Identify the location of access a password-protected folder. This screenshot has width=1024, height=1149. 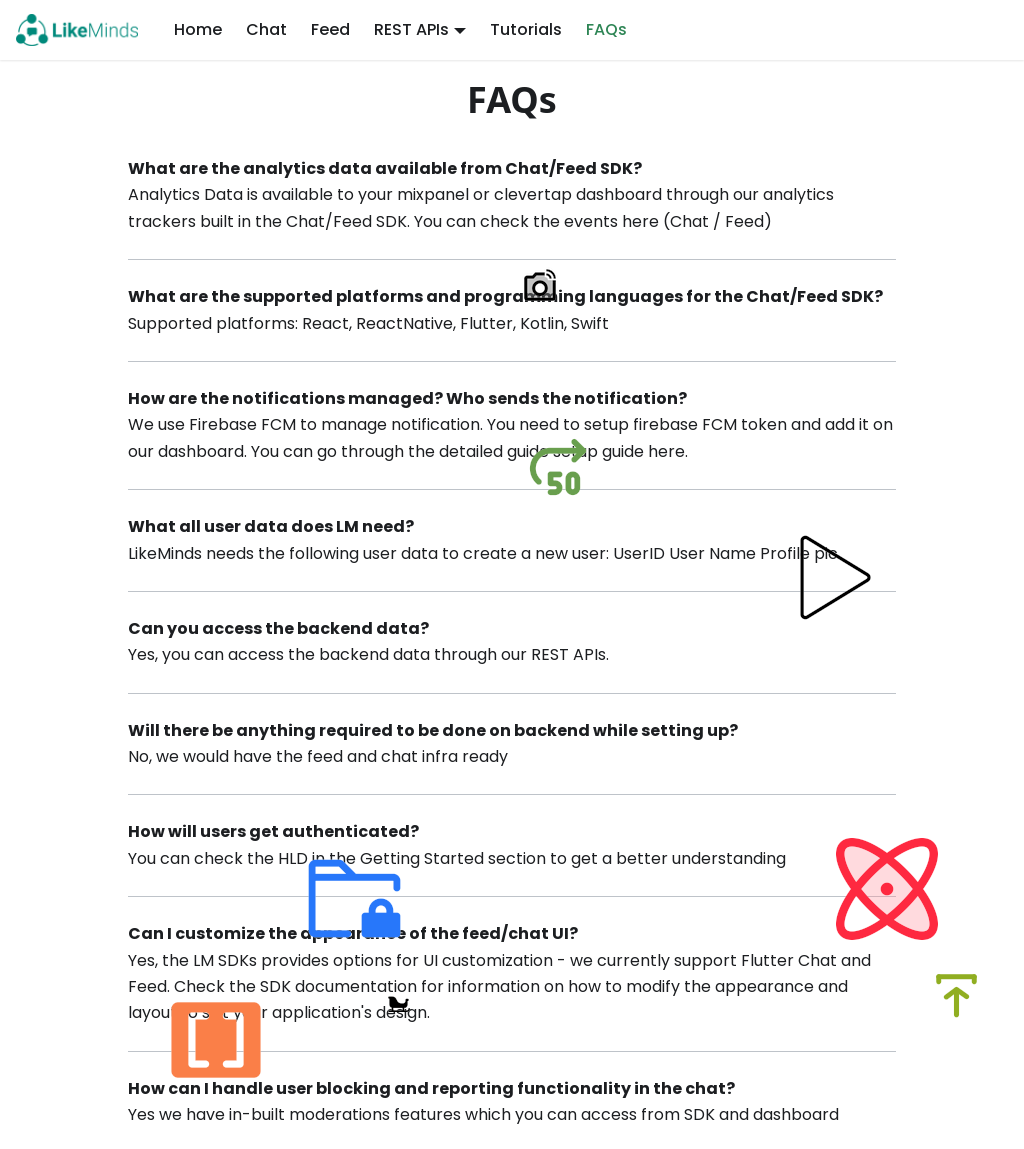
(354, 898).